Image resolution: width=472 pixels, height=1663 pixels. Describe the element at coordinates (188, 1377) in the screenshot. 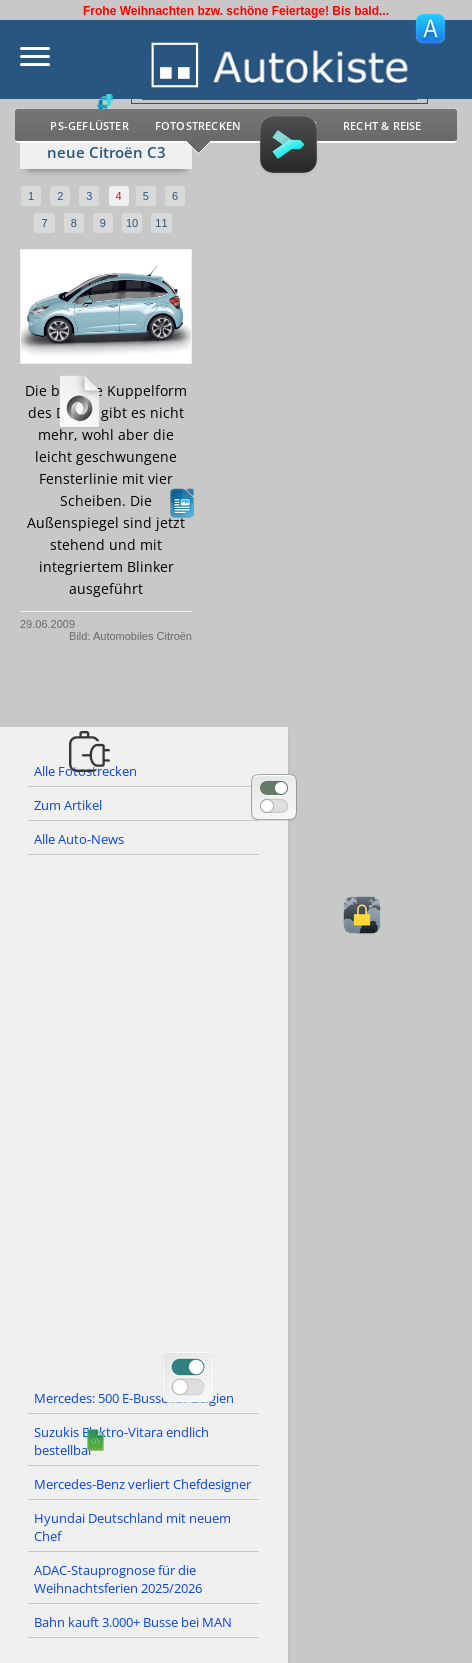

I see `open unity tweak tool settings` at that location.